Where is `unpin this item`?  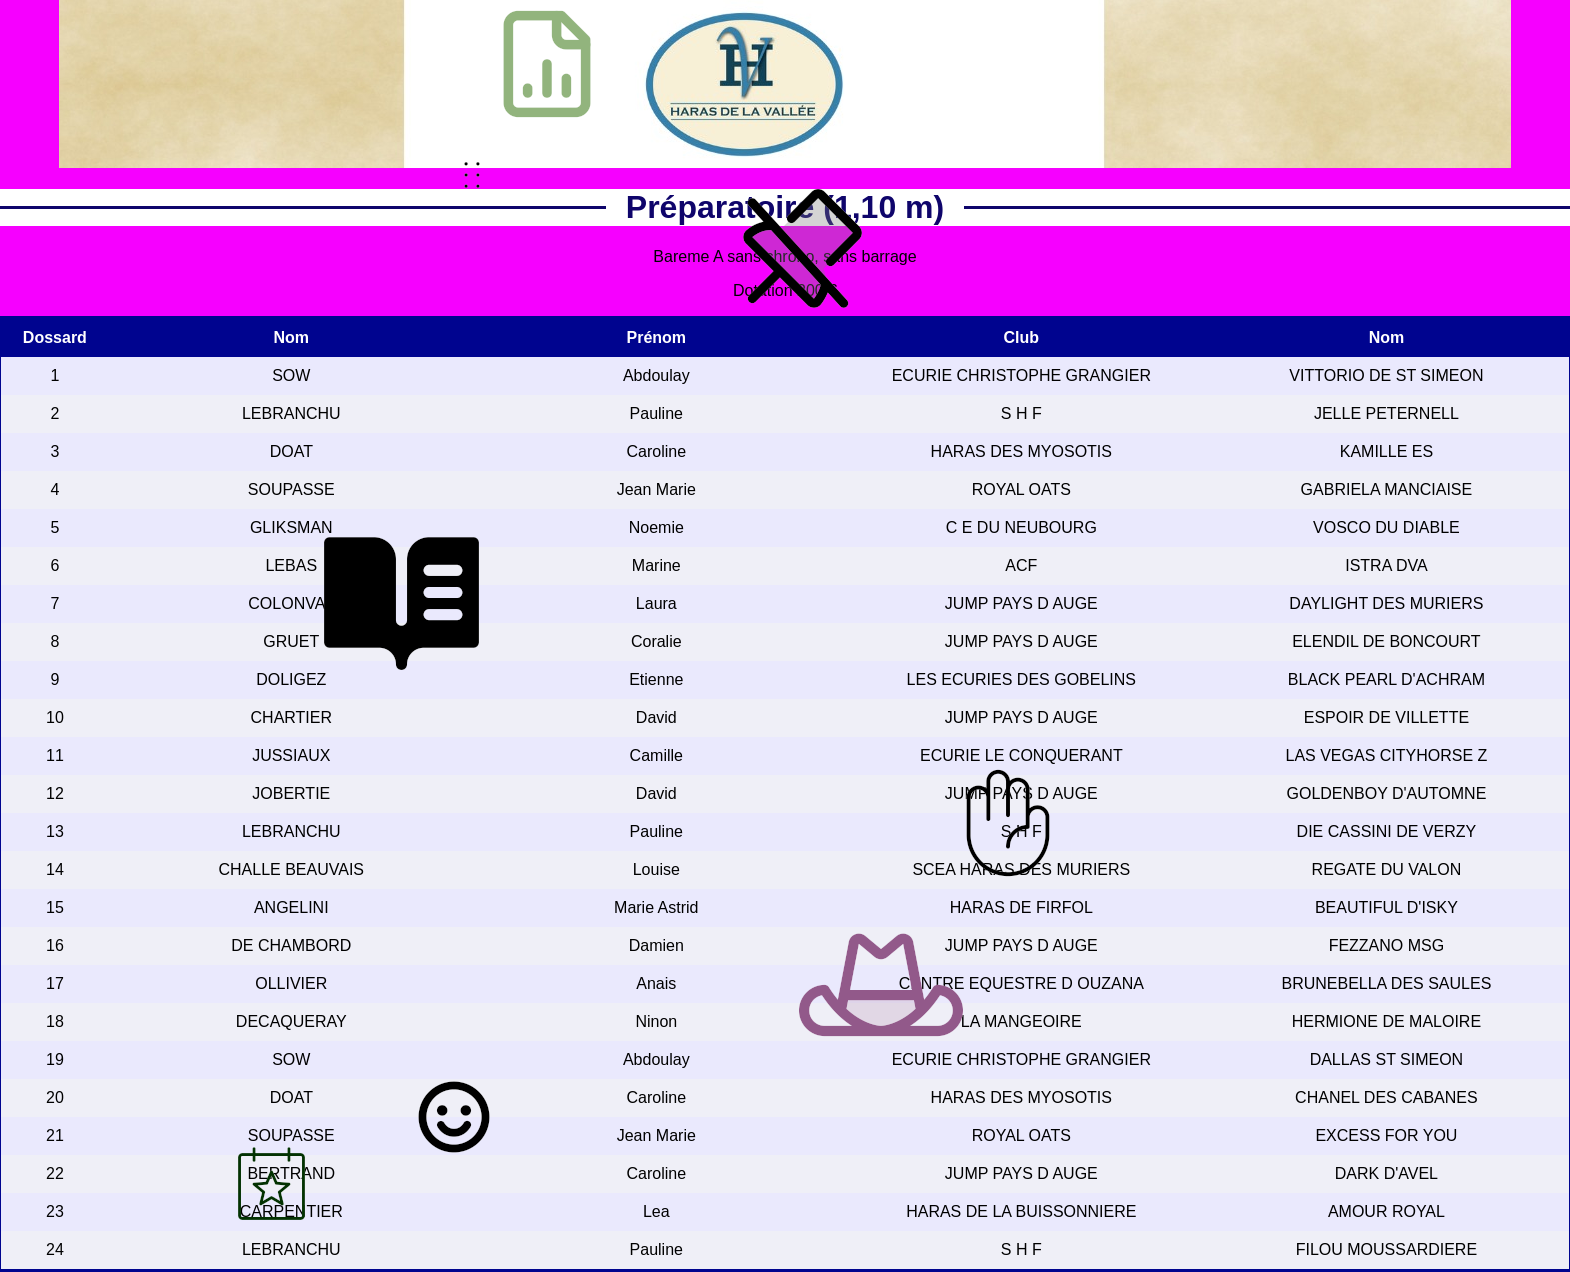
unpin this item is located at coordinates (798, 253).